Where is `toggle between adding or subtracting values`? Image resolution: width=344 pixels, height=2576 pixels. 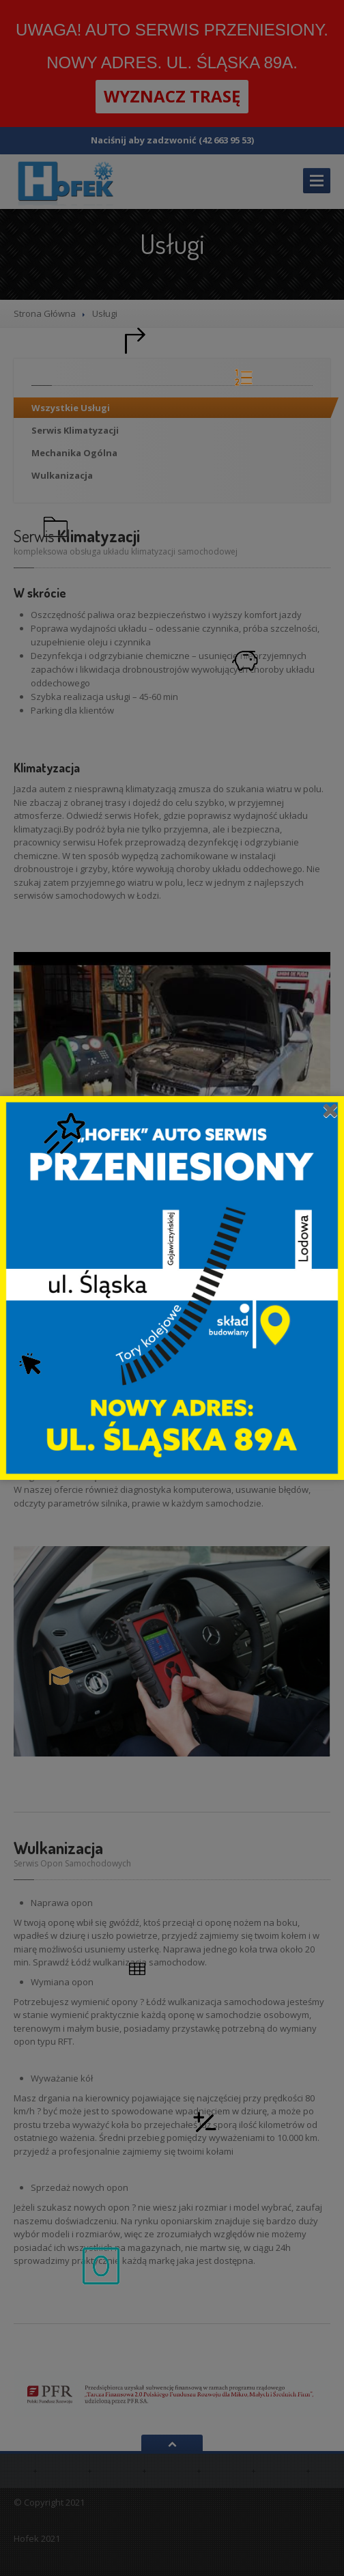 toggle between adding or subtracting values is located at coordinates (205, 2123).